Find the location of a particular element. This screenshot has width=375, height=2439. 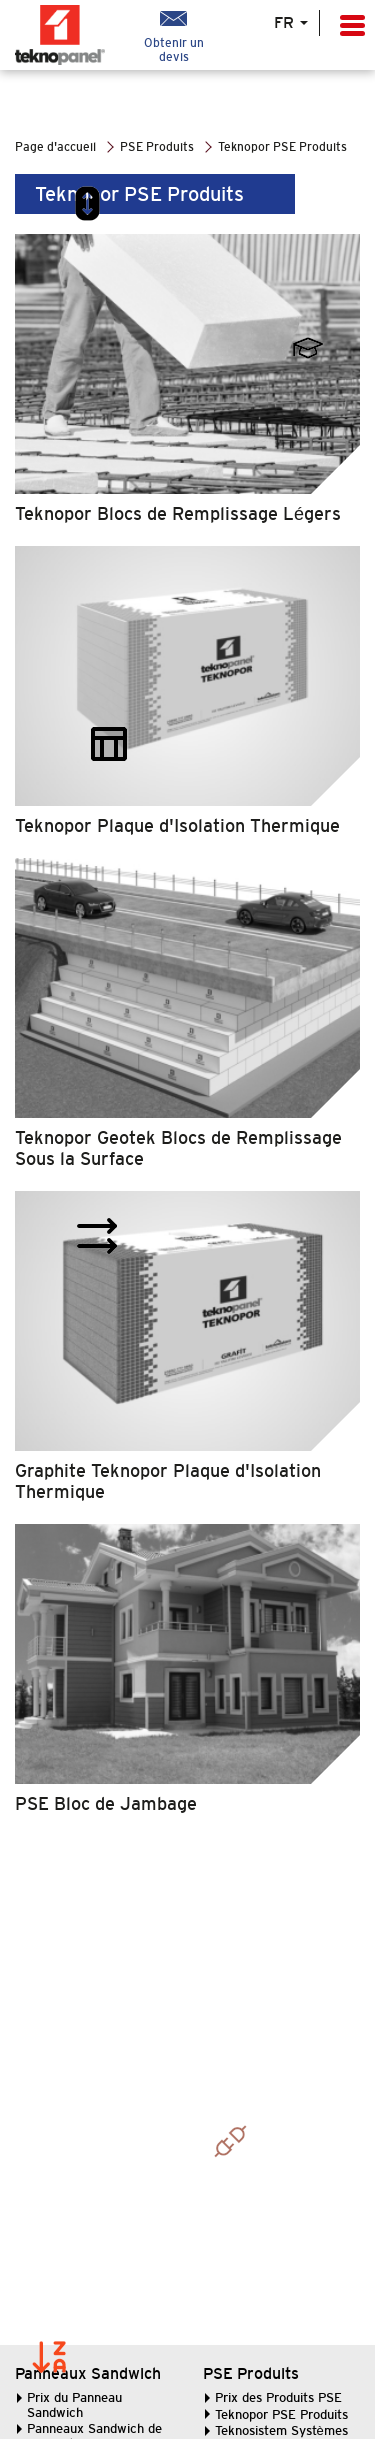

access learning resources or tutorials is located at coordinates (308, 348).